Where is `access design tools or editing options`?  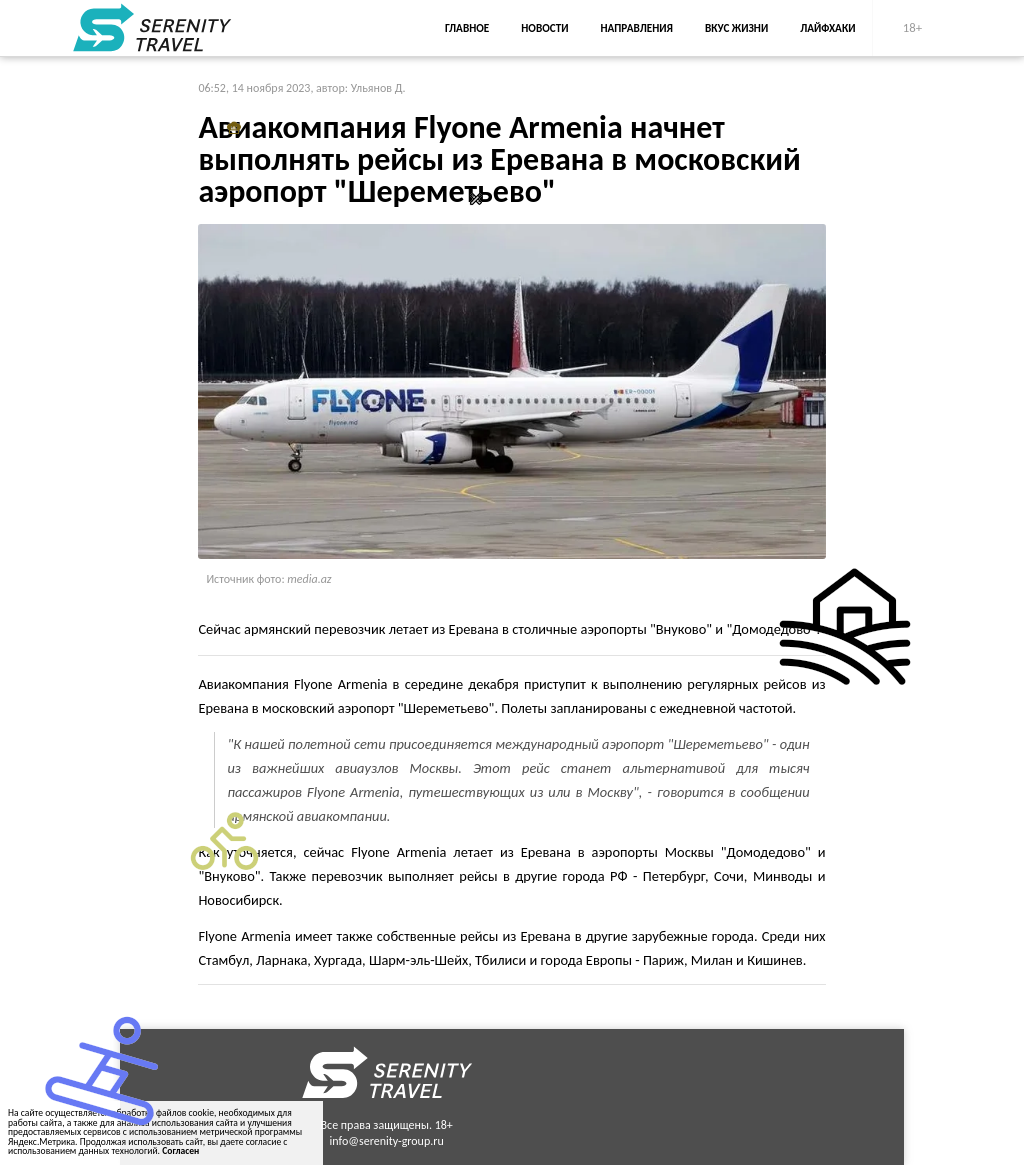
access design tools or editing options is located at coordinates (476, 199).